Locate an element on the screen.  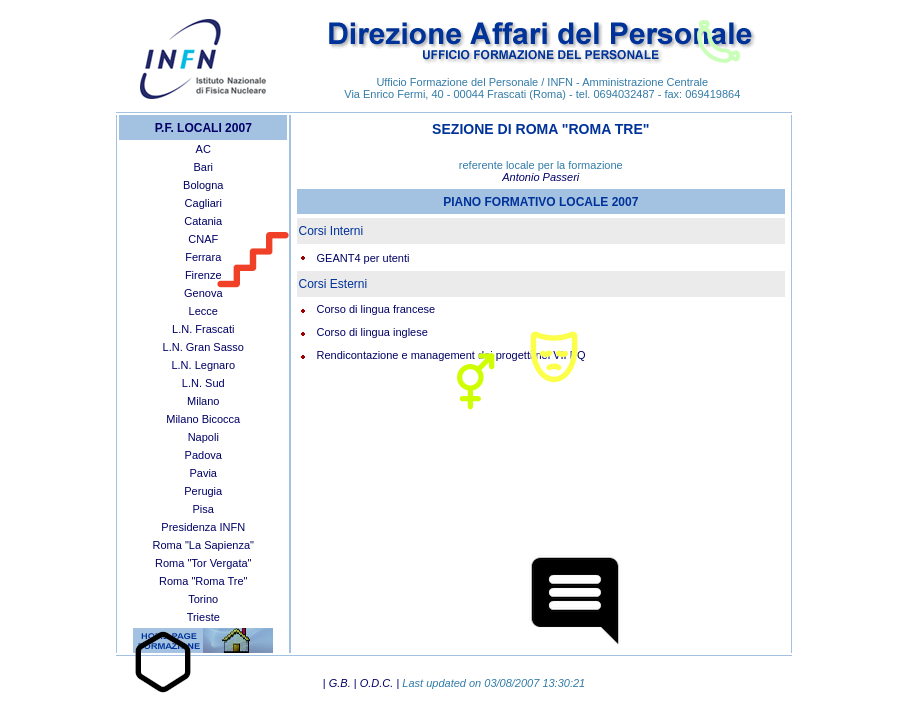
indicates stairs or stairway access is located at coordinates (253, 258).